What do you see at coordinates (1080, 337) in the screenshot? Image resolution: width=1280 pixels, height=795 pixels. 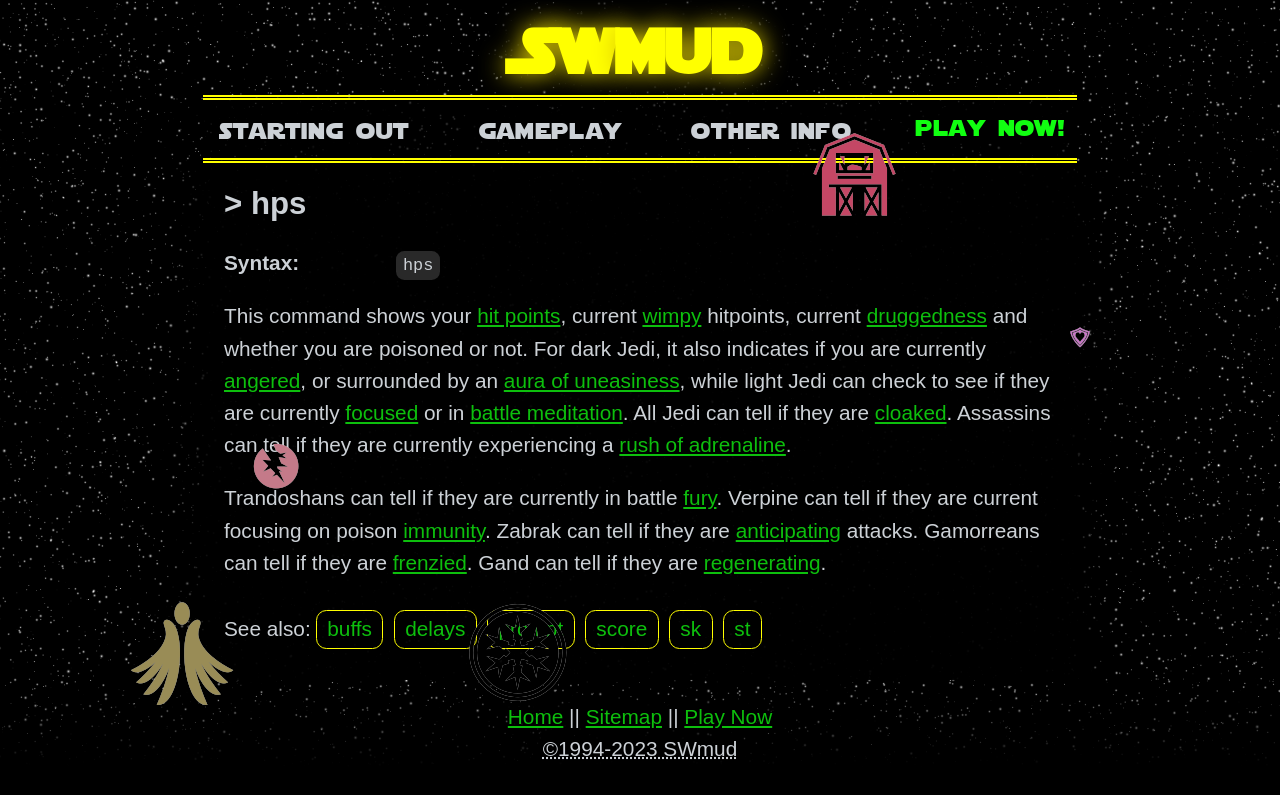 I see `health protection or defensive buff status` at bounding box center [1080, 337].